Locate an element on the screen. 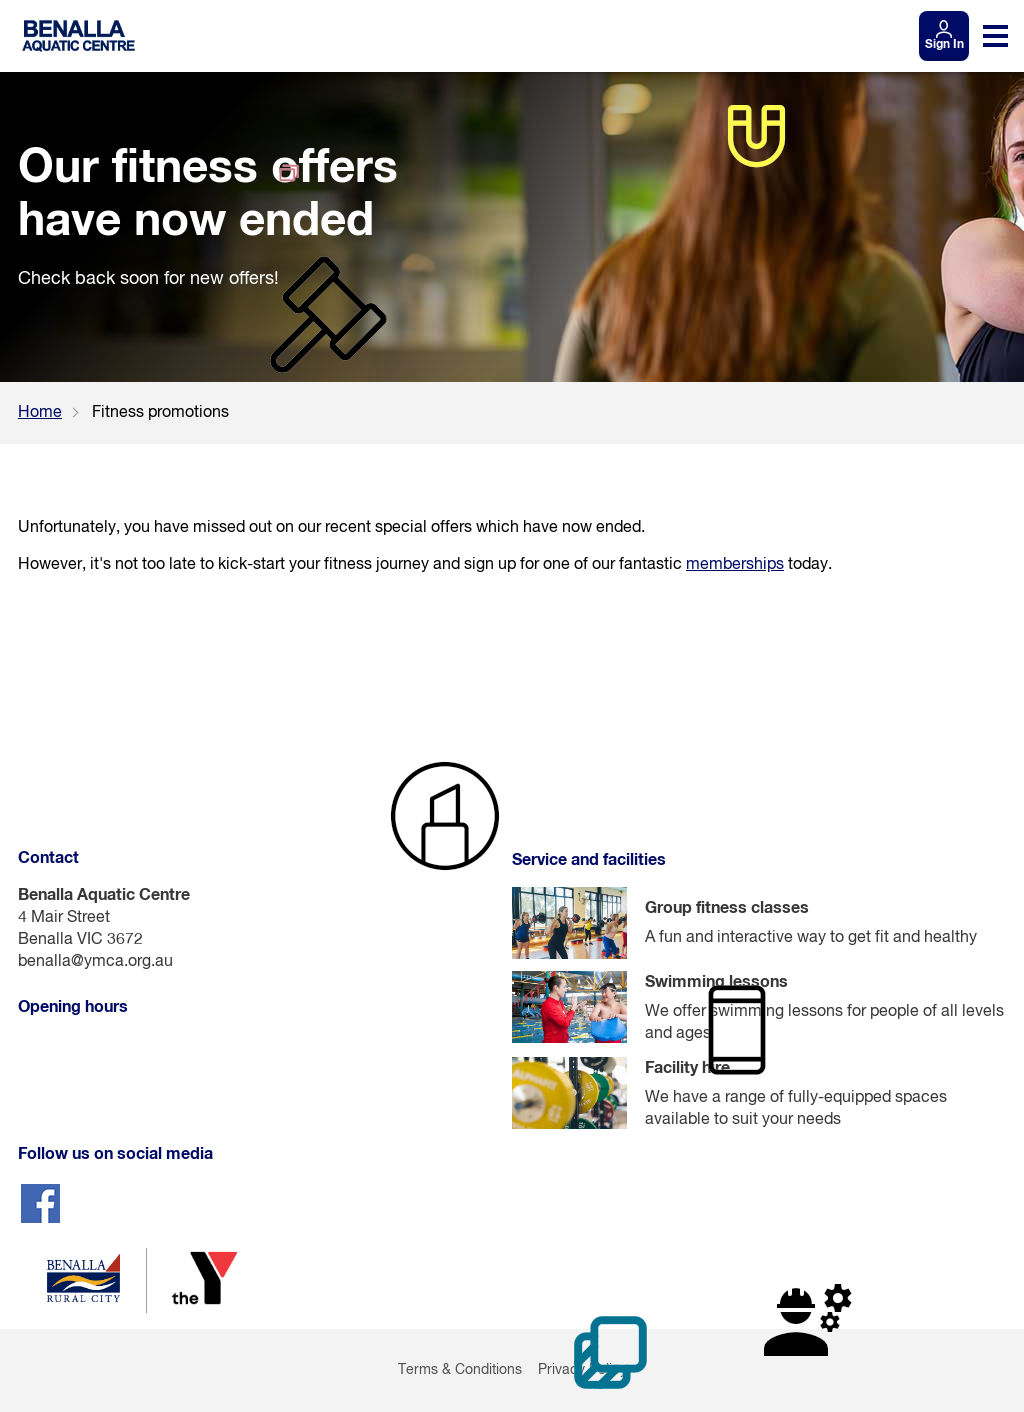 Image resolution: width=1024 pixels, height=1412 pixels. access legal or terms of service information is located at coordinates (324, 319).